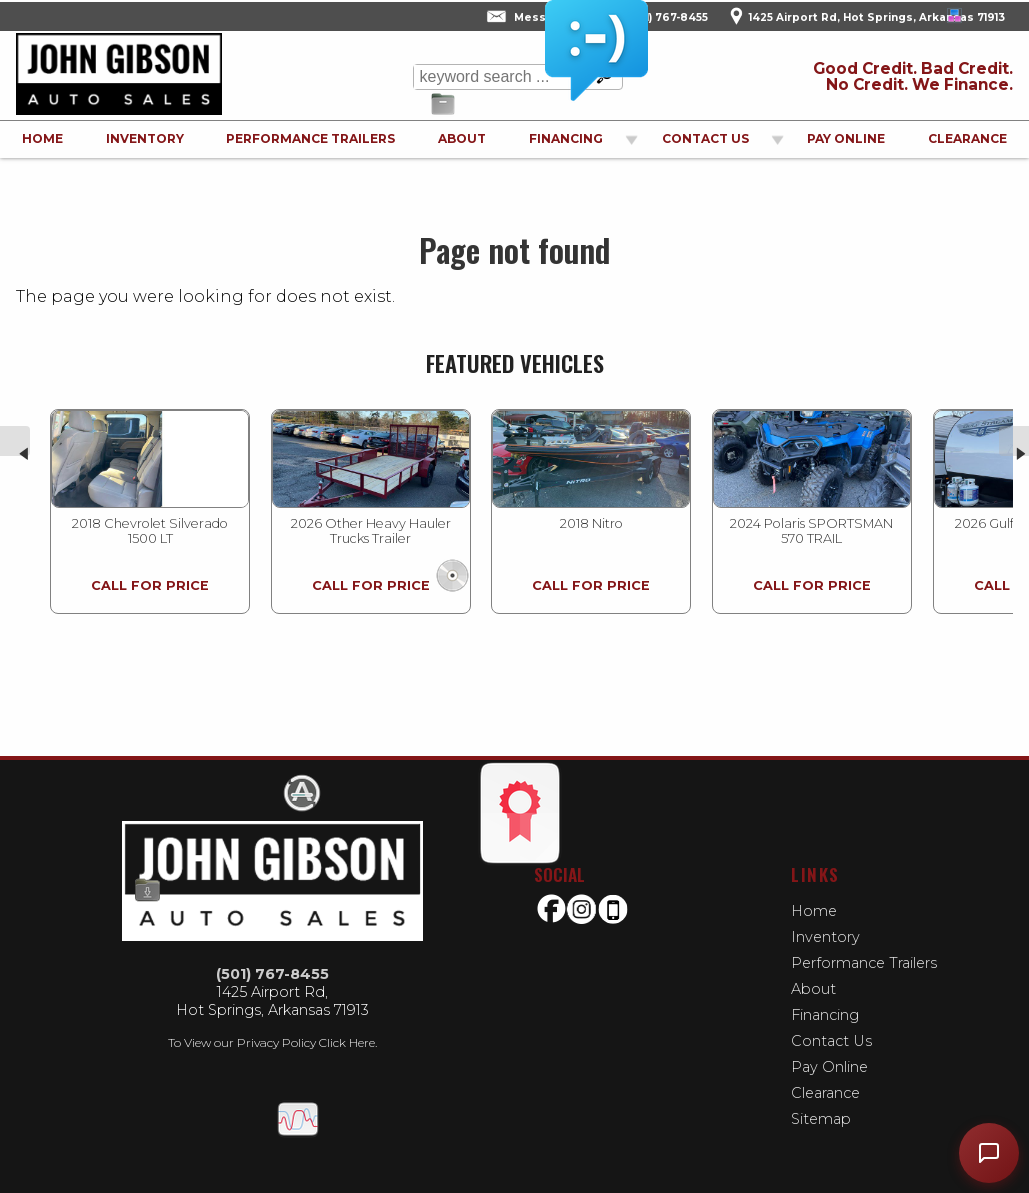 The width and height of the screenshot is (1029, 1193). I want to click on open the files application, so click(443, 104).